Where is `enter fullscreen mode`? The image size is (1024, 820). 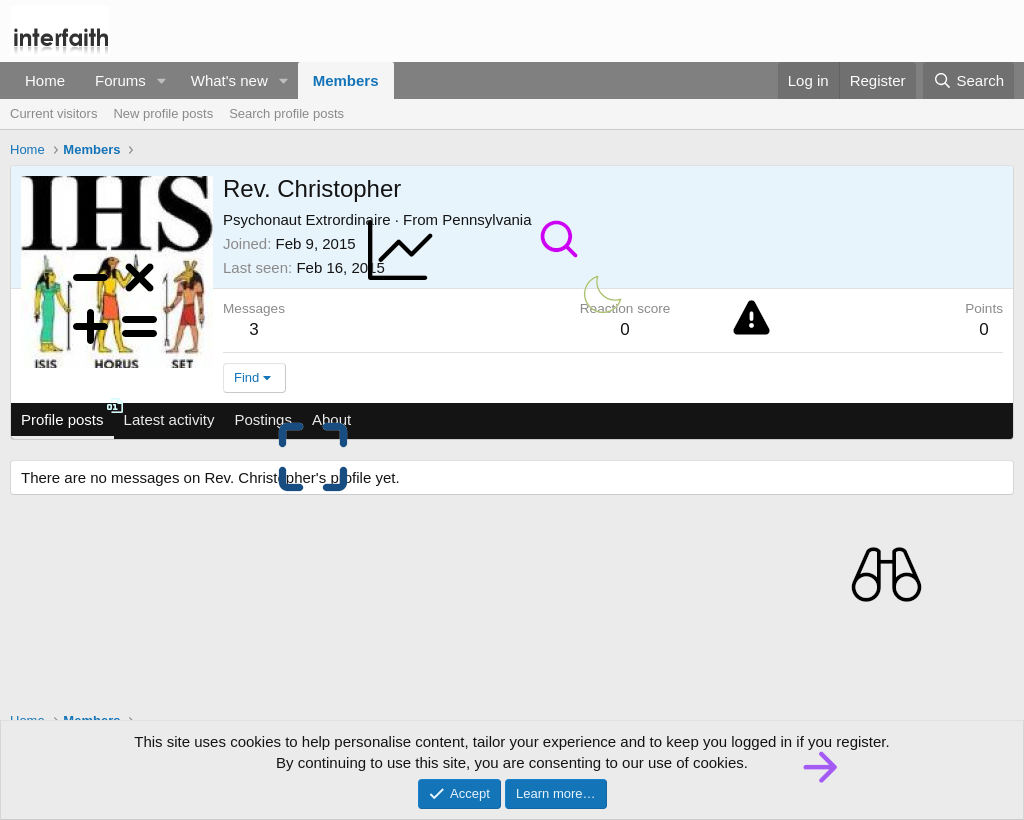
enter fullscreen mode is located at coordinates (313, 457).